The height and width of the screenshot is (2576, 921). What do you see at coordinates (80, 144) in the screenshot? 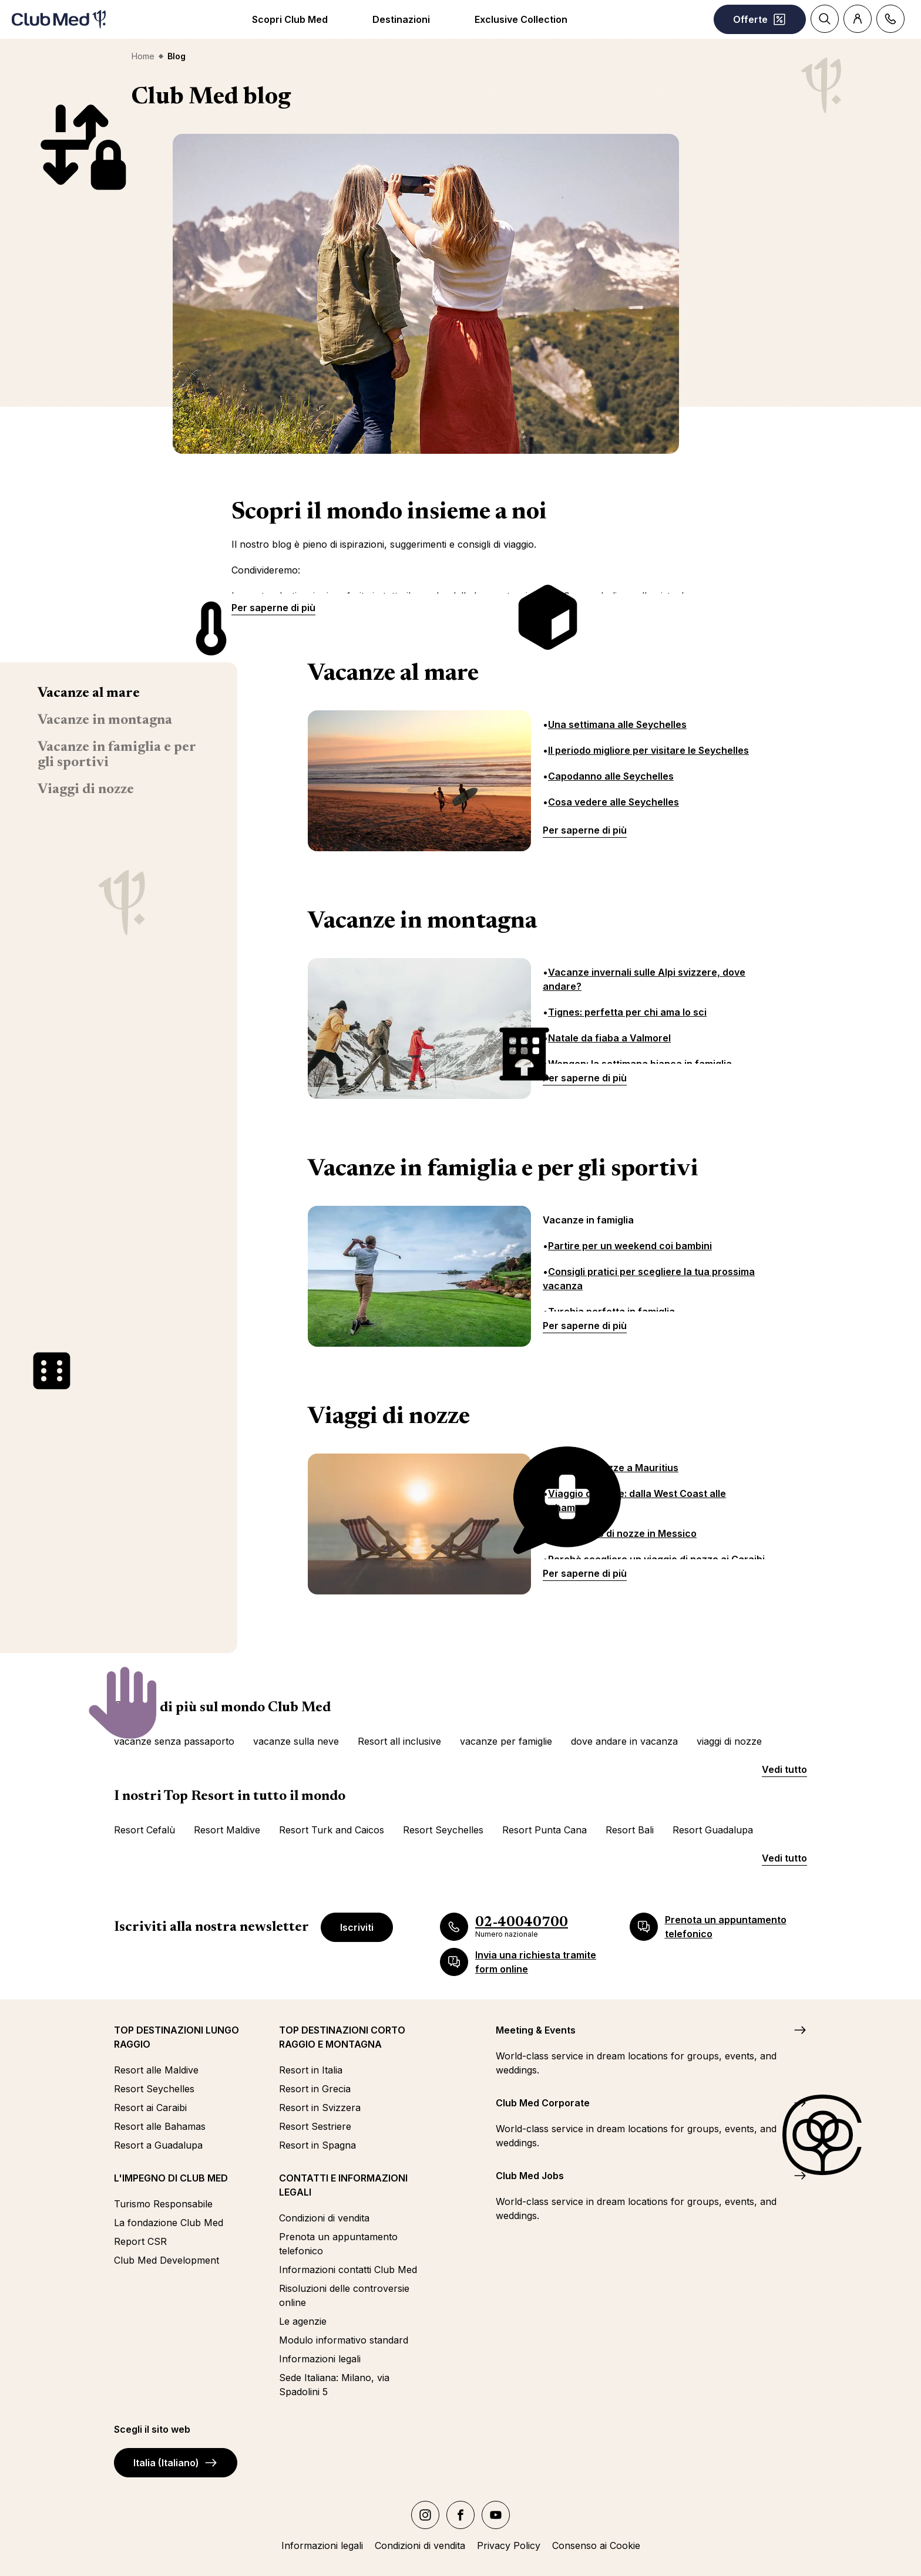
I see `data sync is locked or disabled` at bounding box center [80, 144].